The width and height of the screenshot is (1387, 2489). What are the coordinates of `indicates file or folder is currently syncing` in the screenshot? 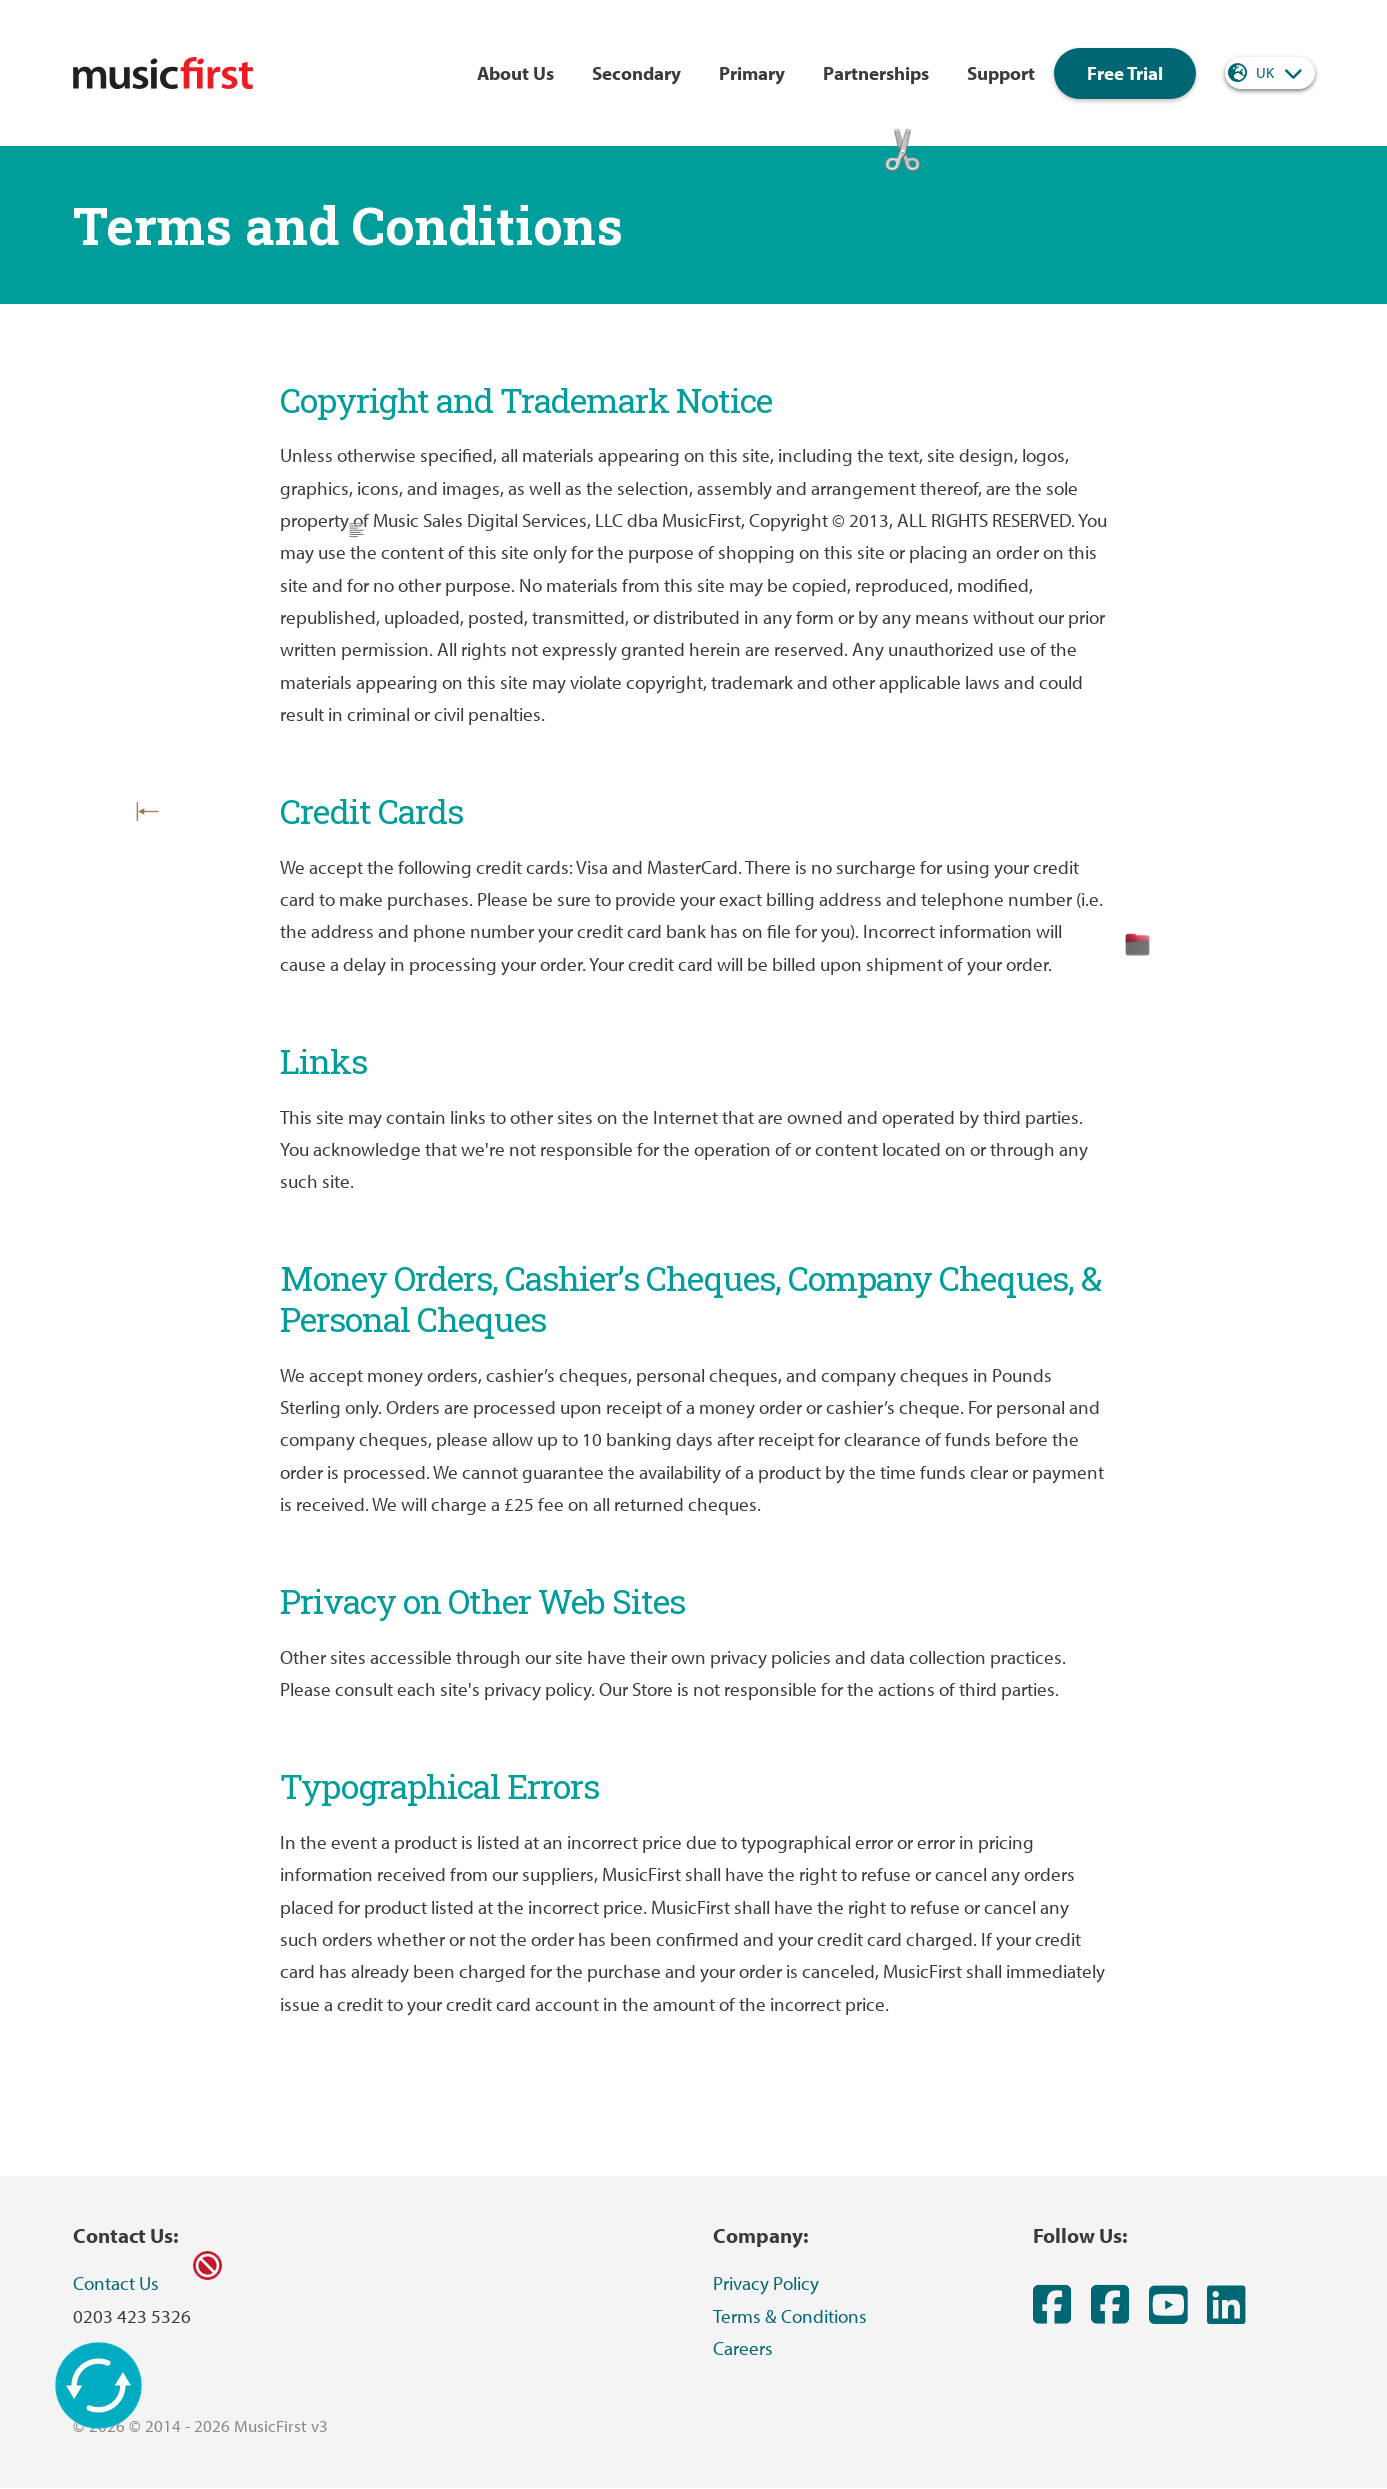 It's located at (98, 2385).